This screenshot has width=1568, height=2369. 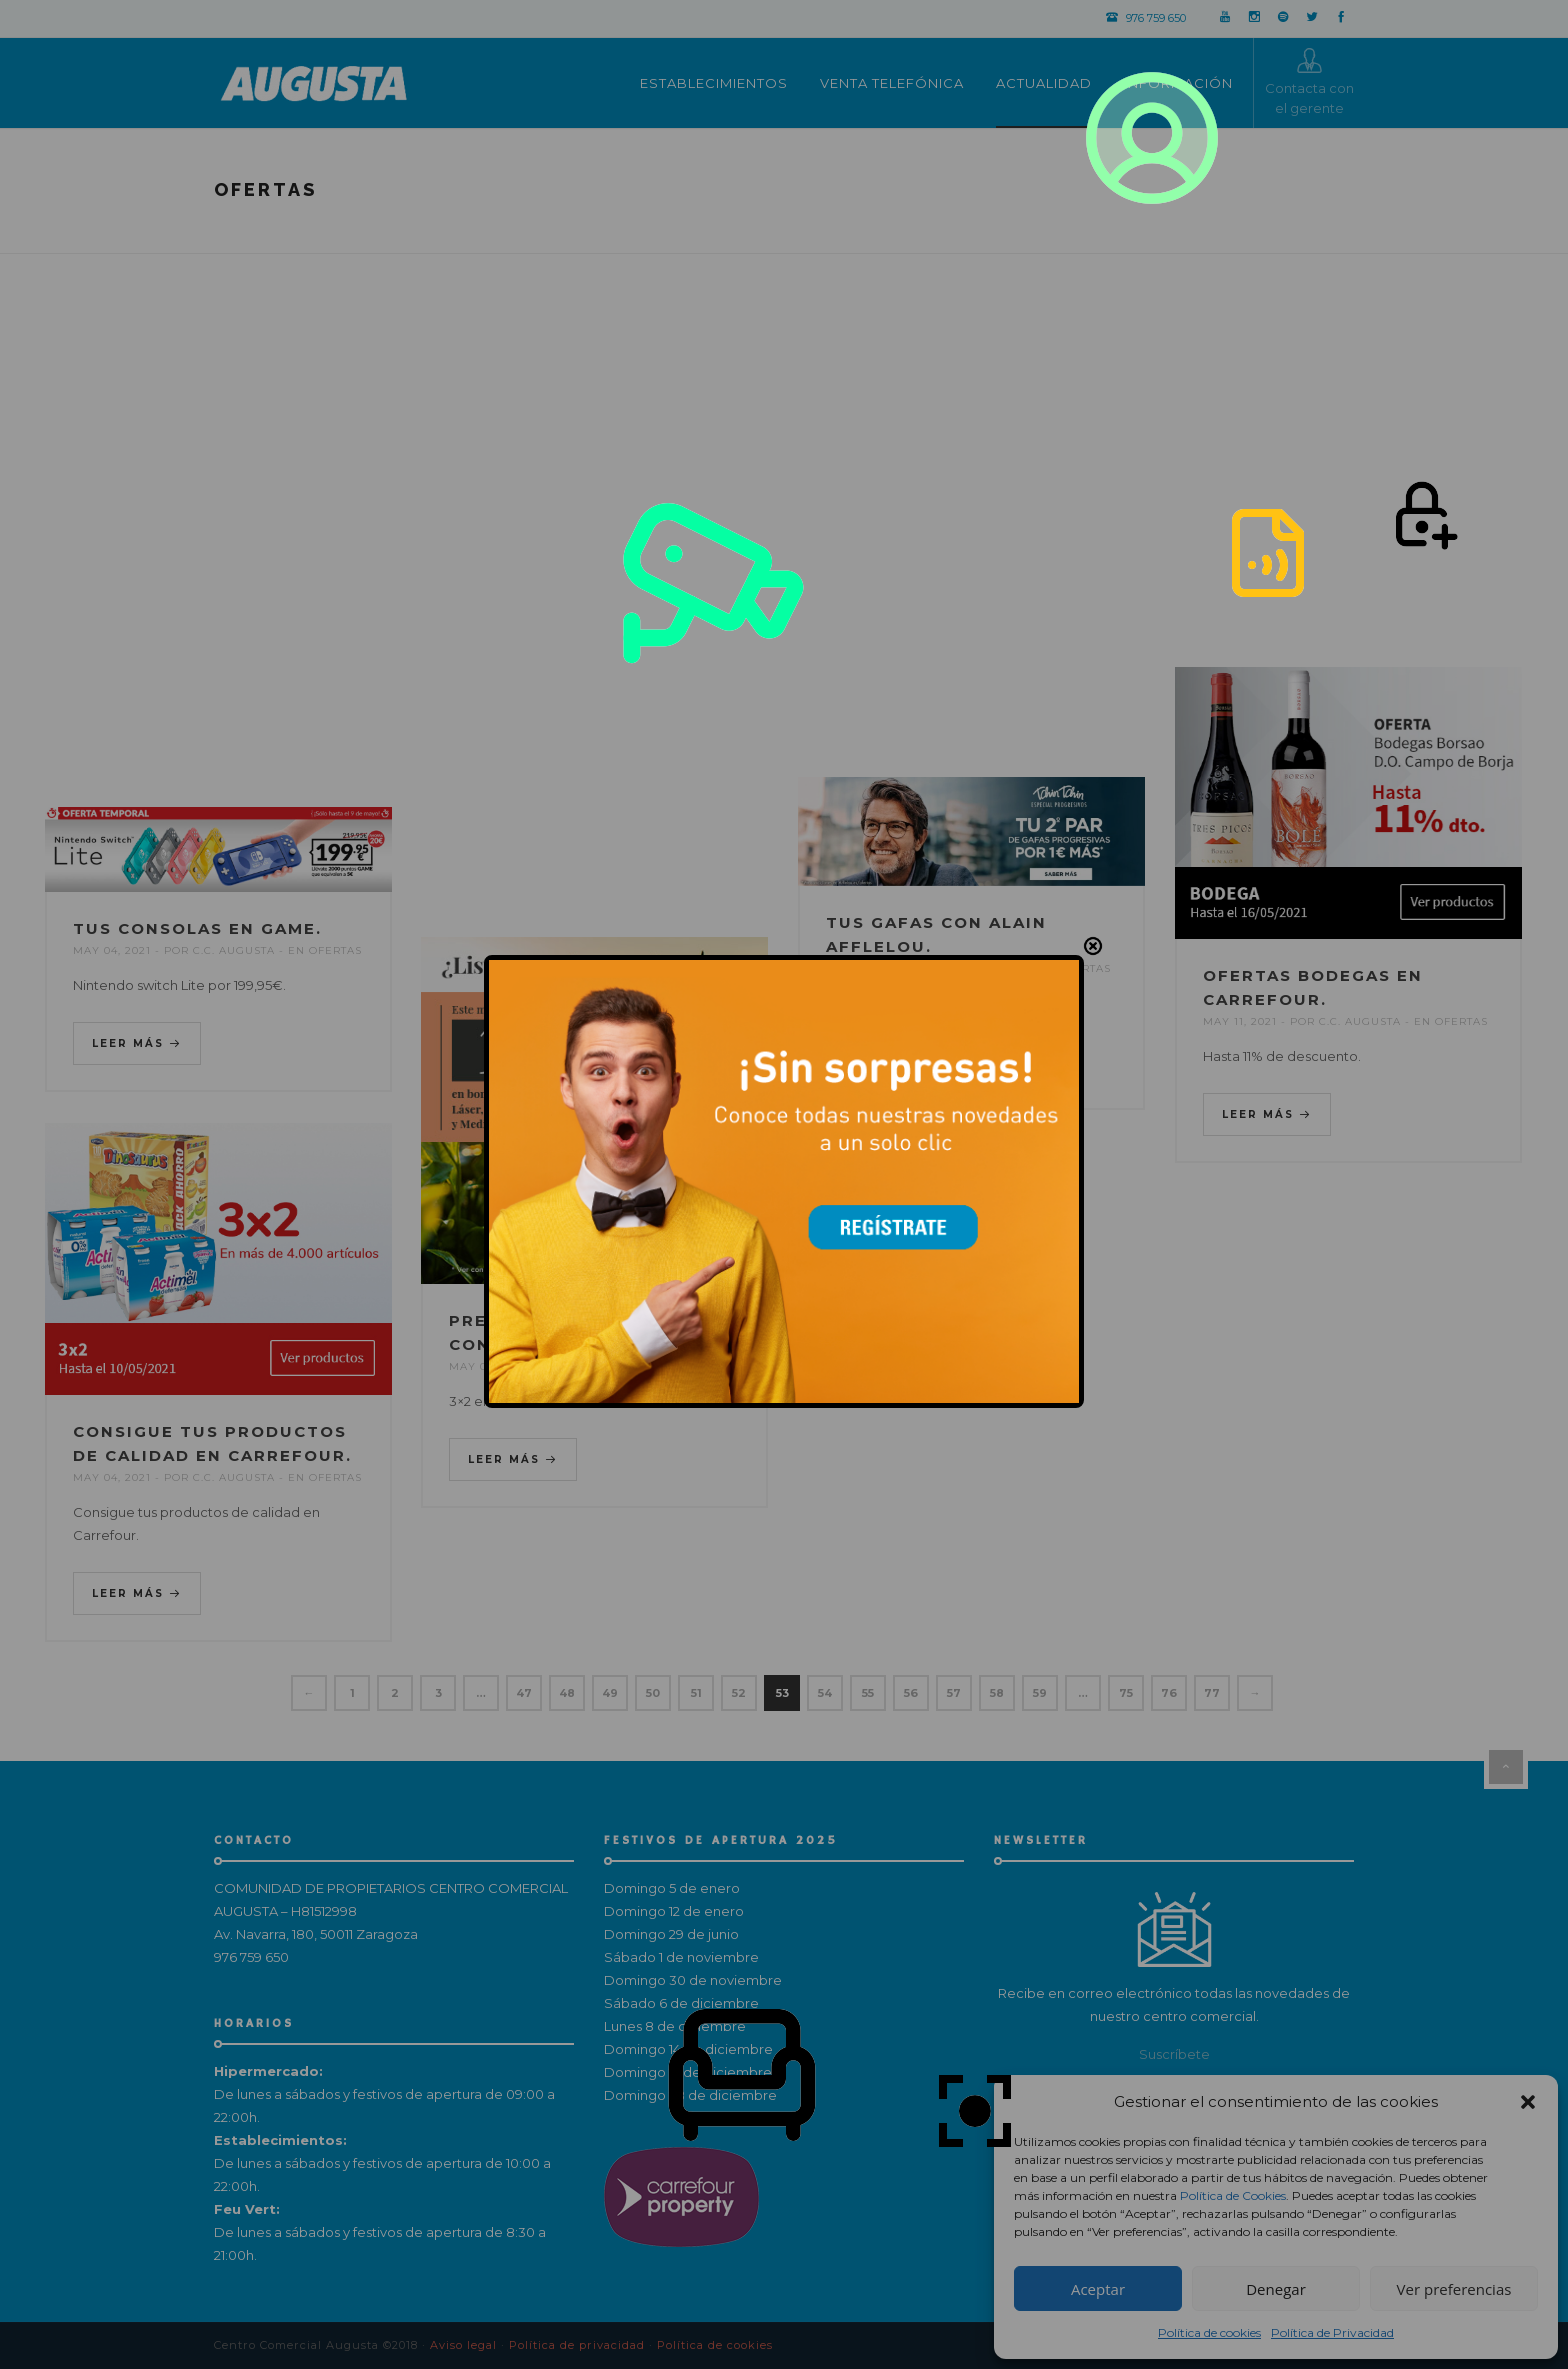 What do you see at coordinates (742, 2075) in the screenshot?
I see `browse furniture or home decor items` at bounding box center [742, 2075].